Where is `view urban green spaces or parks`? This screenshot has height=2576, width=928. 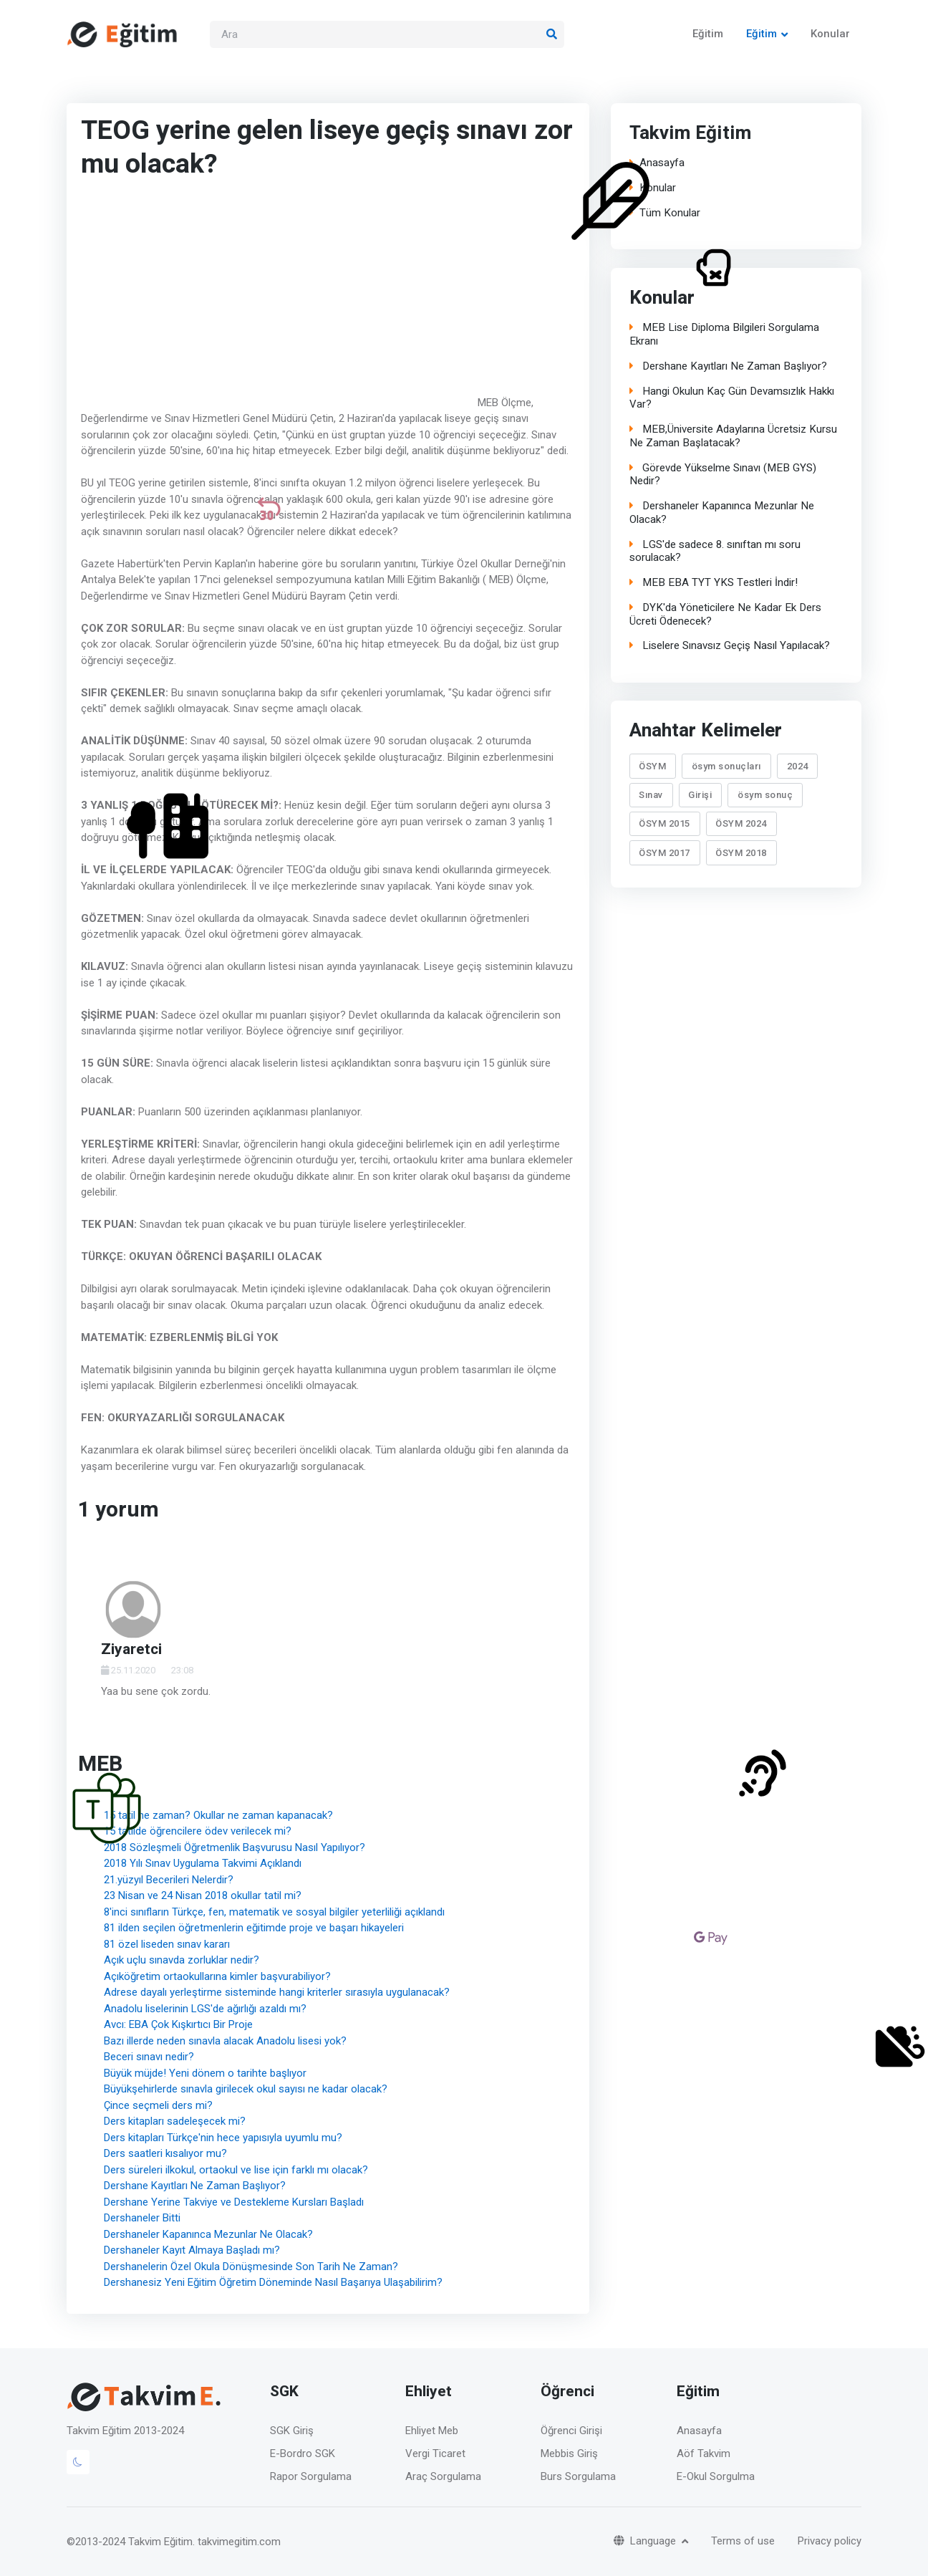
view urban green spaces or parks is located at coordinates (168, 826).